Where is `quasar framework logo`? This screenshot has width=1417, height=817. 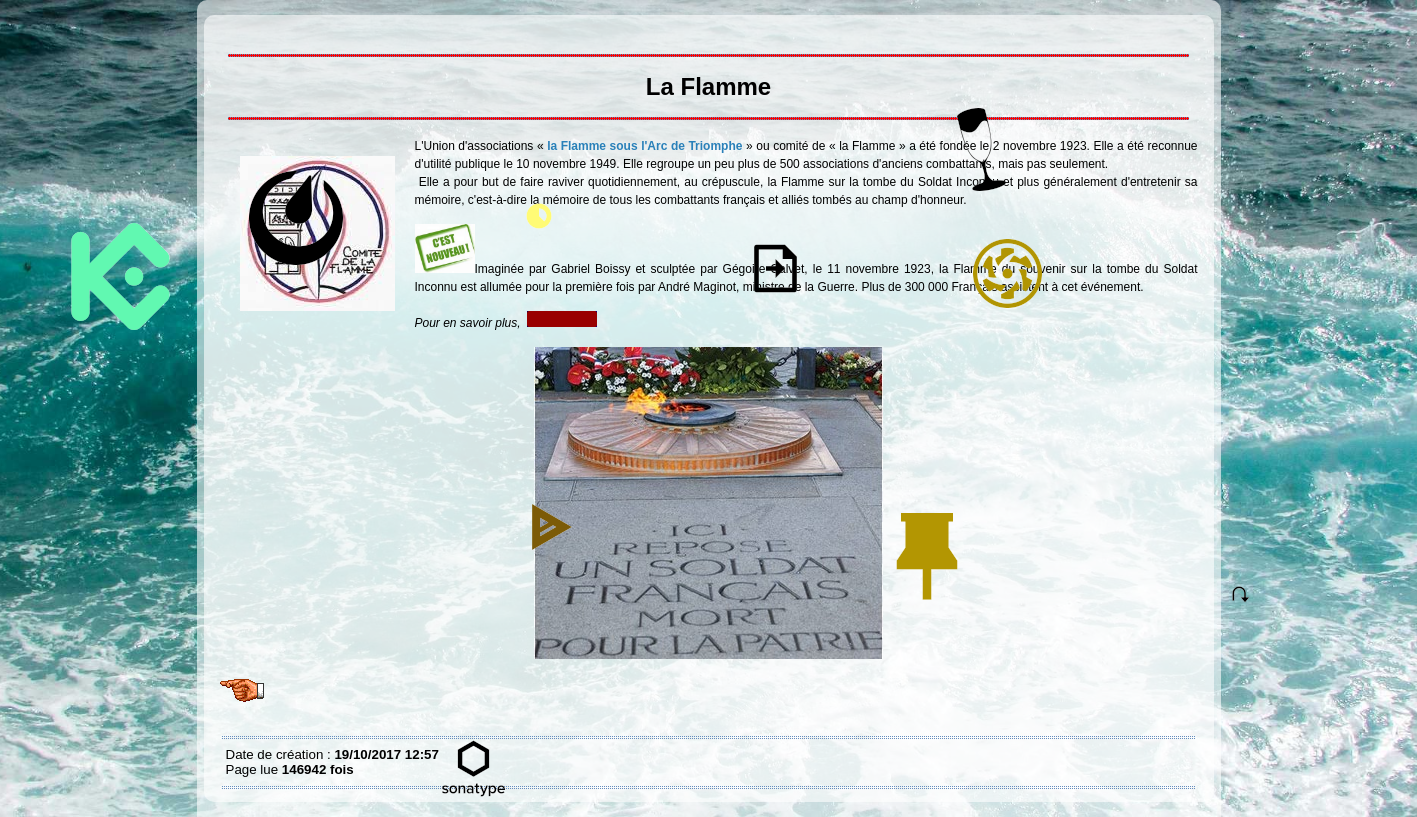
quasar framework logo is located at coordinates (1007, 273).